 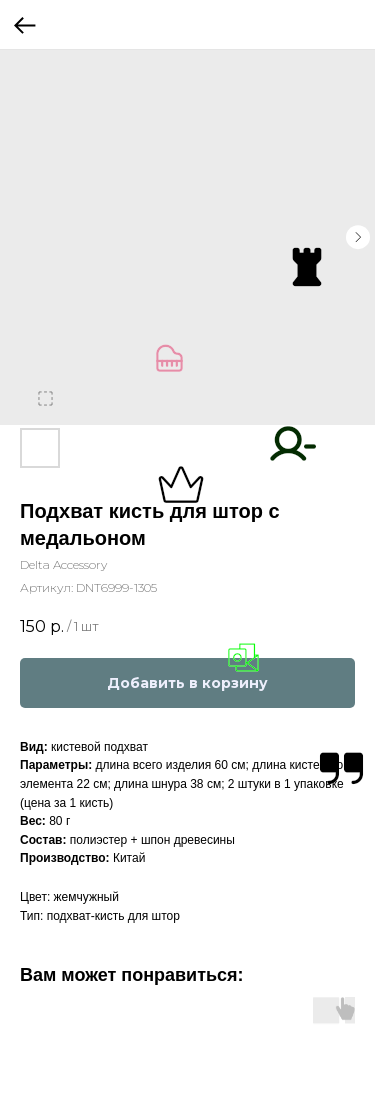 I want to click on indicates premium or VIP status, so click(x=181, y=487).